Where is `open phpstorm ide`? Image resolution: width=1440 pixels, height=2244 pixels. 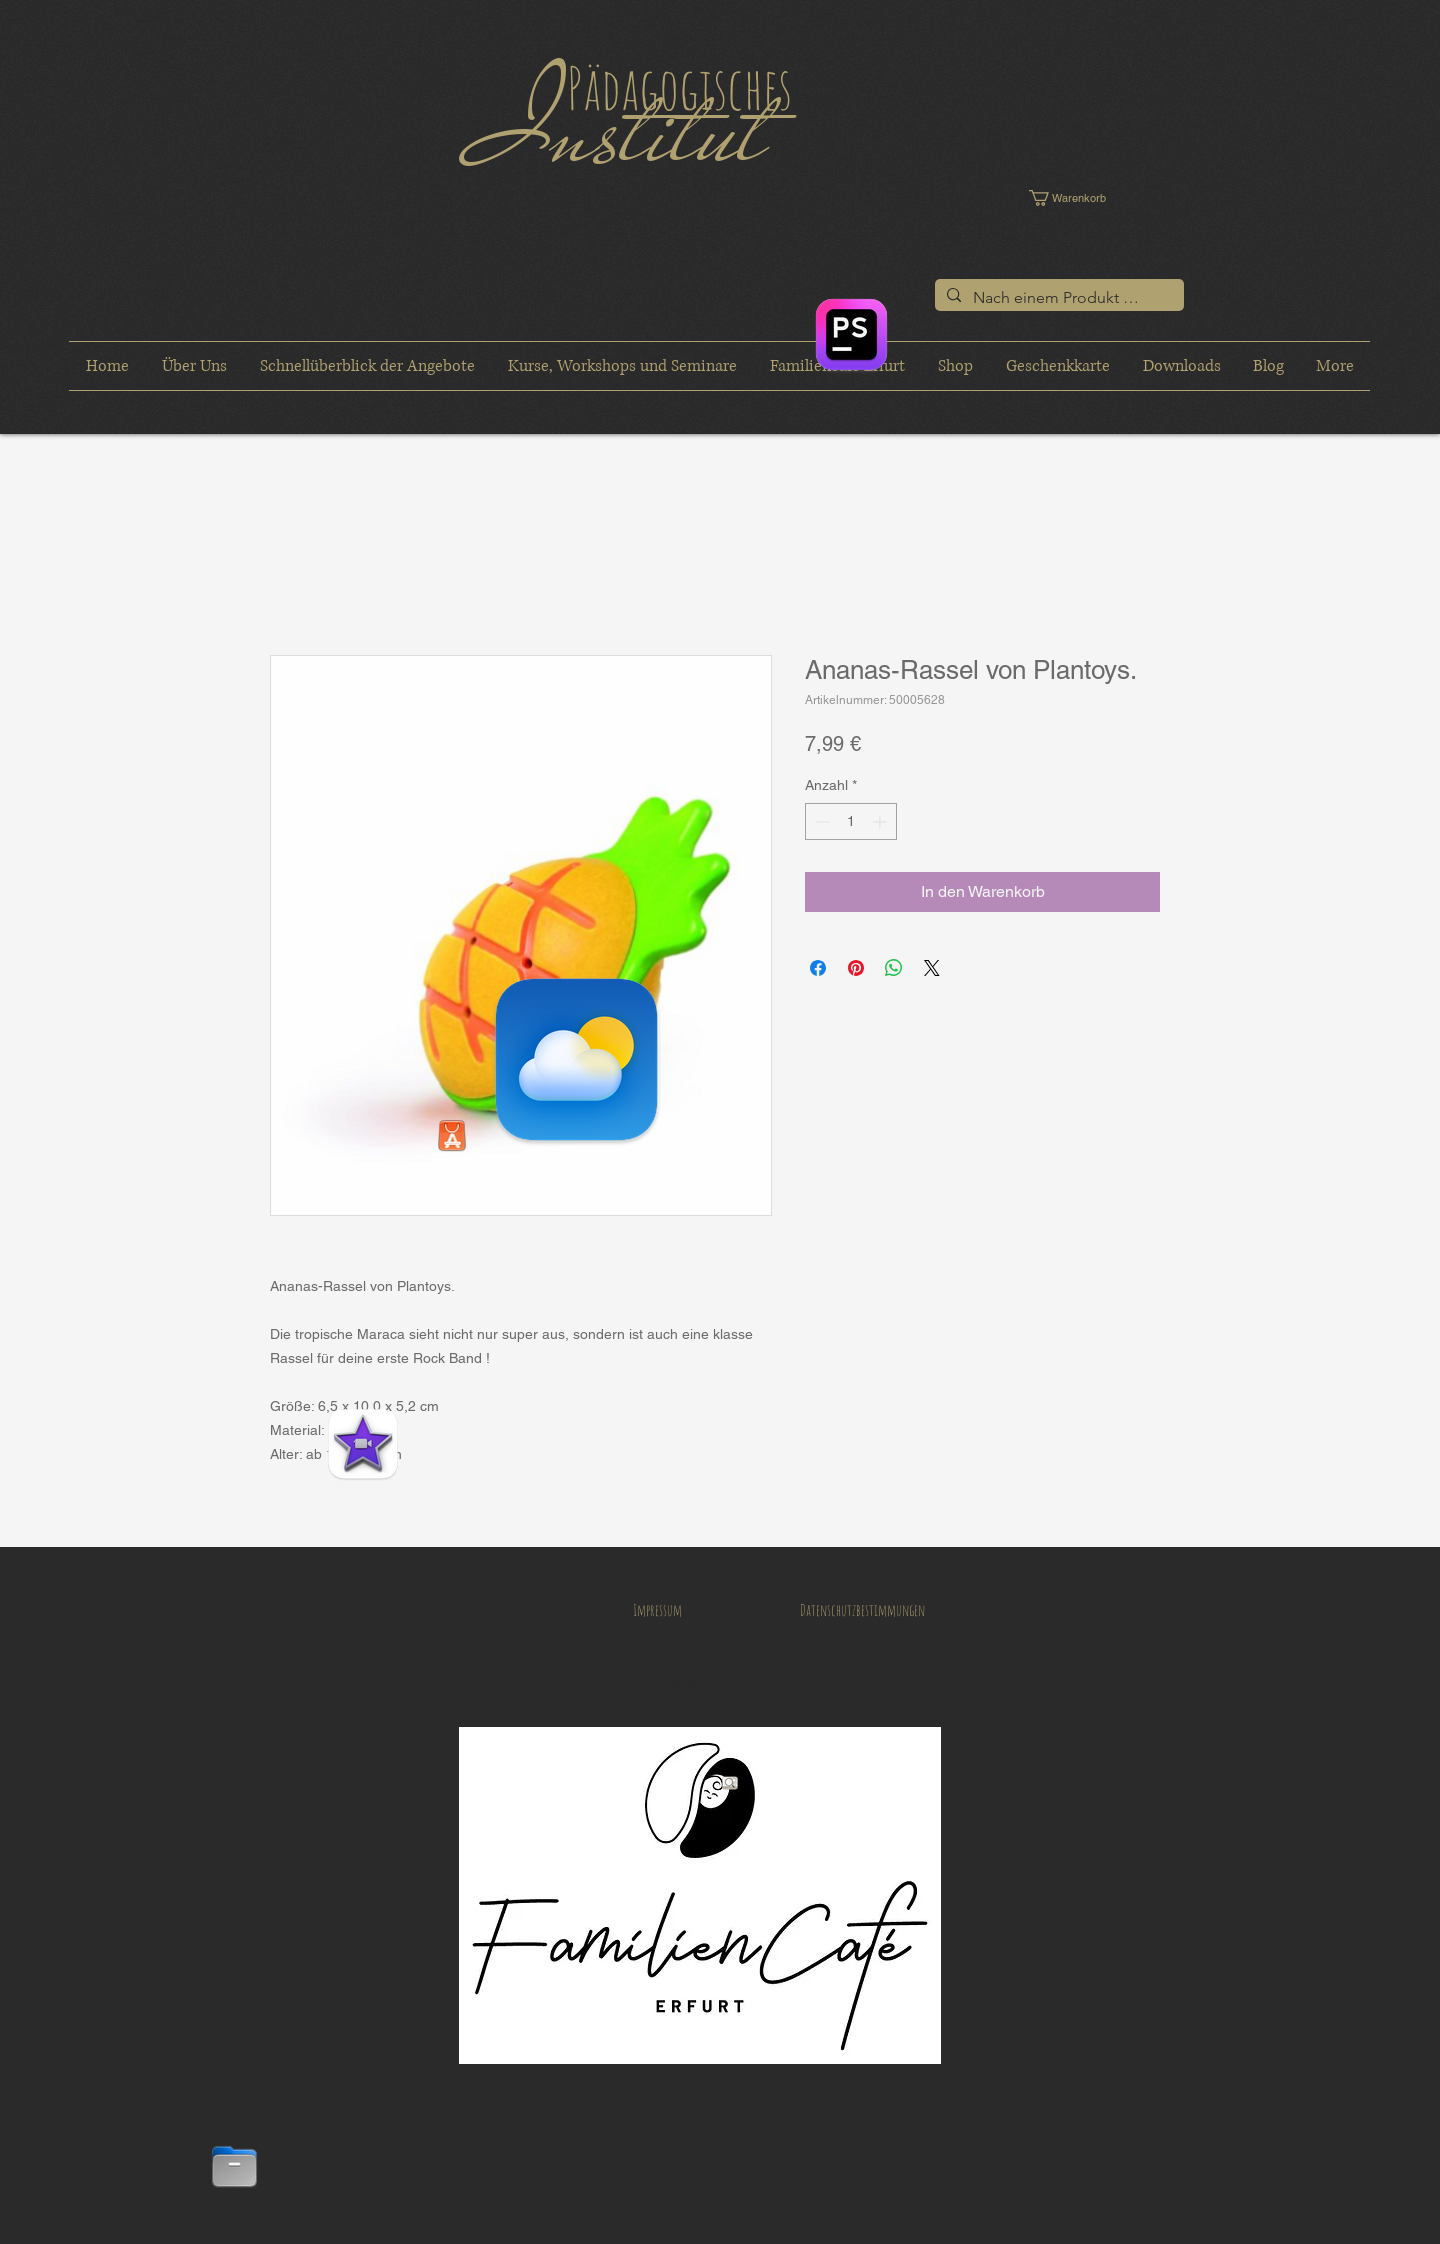 open phpstorm ide is located at coordinates (851, 334).